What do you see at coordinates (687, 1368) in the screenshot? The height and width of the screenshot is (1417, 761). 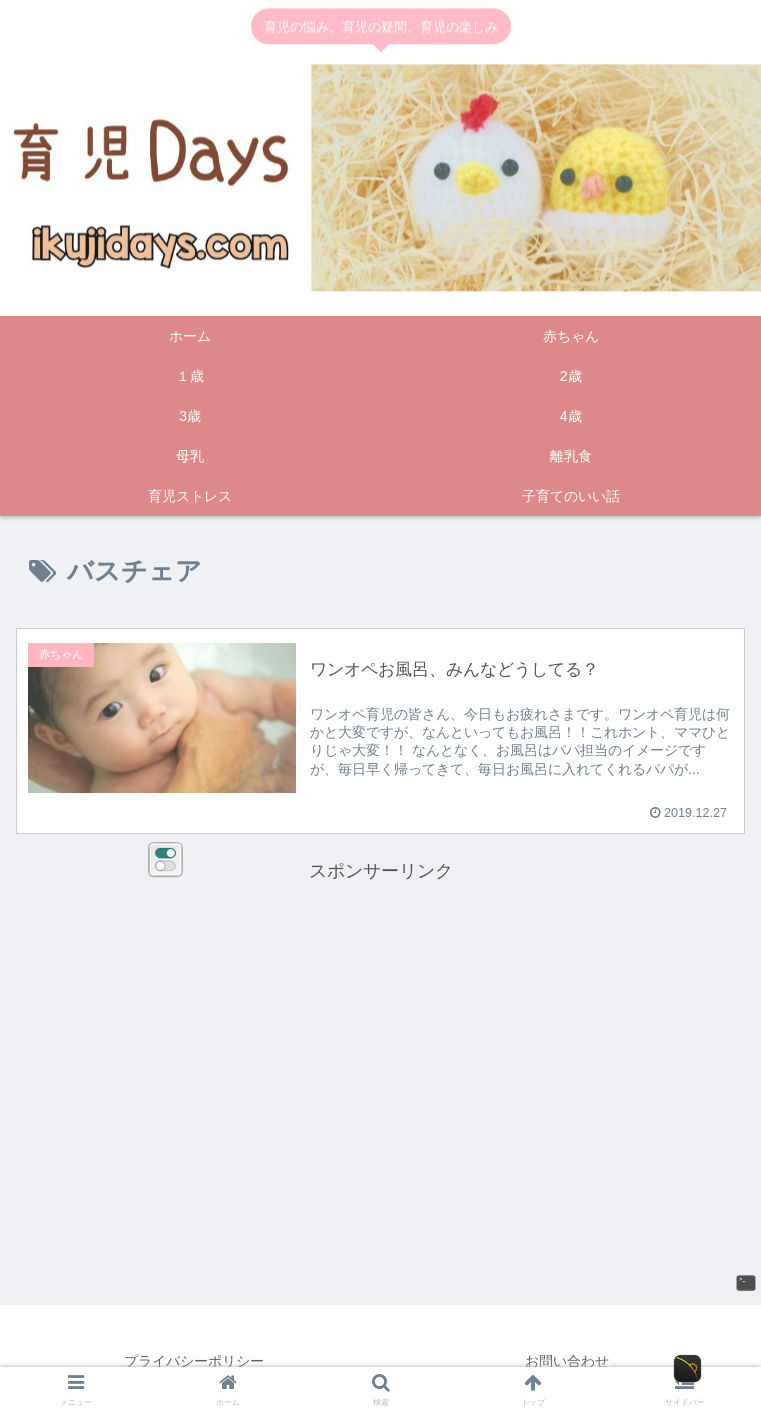 I see `launch the starbound game` at bounding box center [687, 1368].